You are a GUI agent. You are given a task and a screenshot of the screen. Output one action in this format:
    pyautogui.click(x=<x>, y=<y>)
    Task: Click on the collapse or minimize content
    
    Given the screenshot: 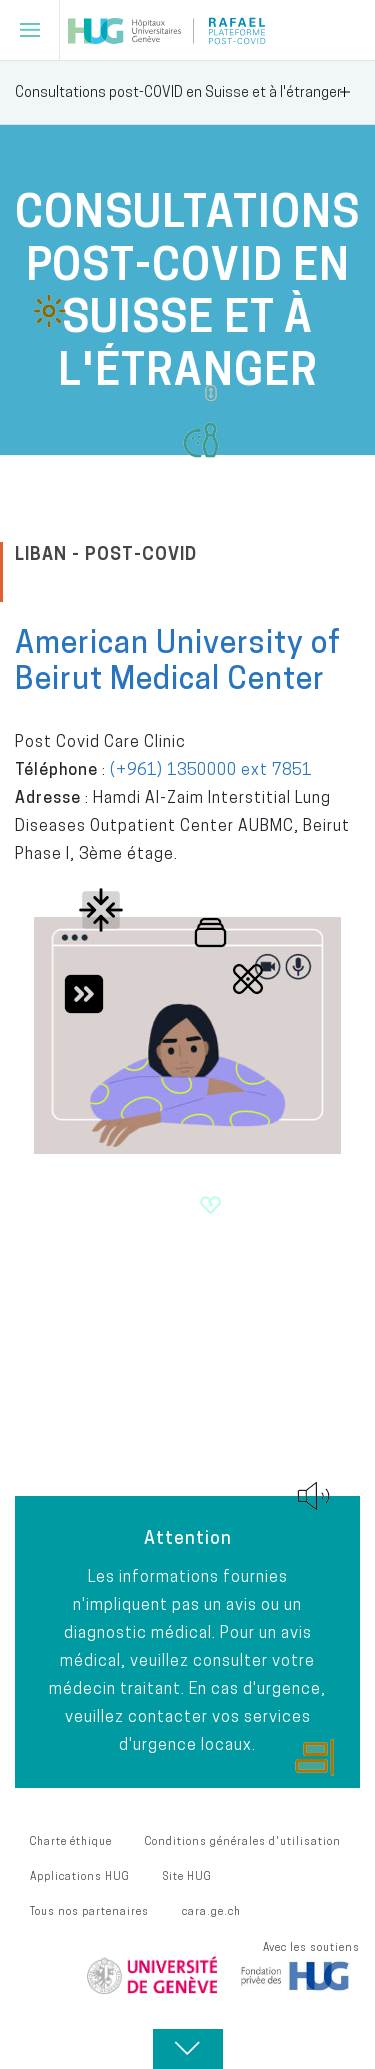 What is the action you would take?
    pyautogui.click(x=101, y=910)
    